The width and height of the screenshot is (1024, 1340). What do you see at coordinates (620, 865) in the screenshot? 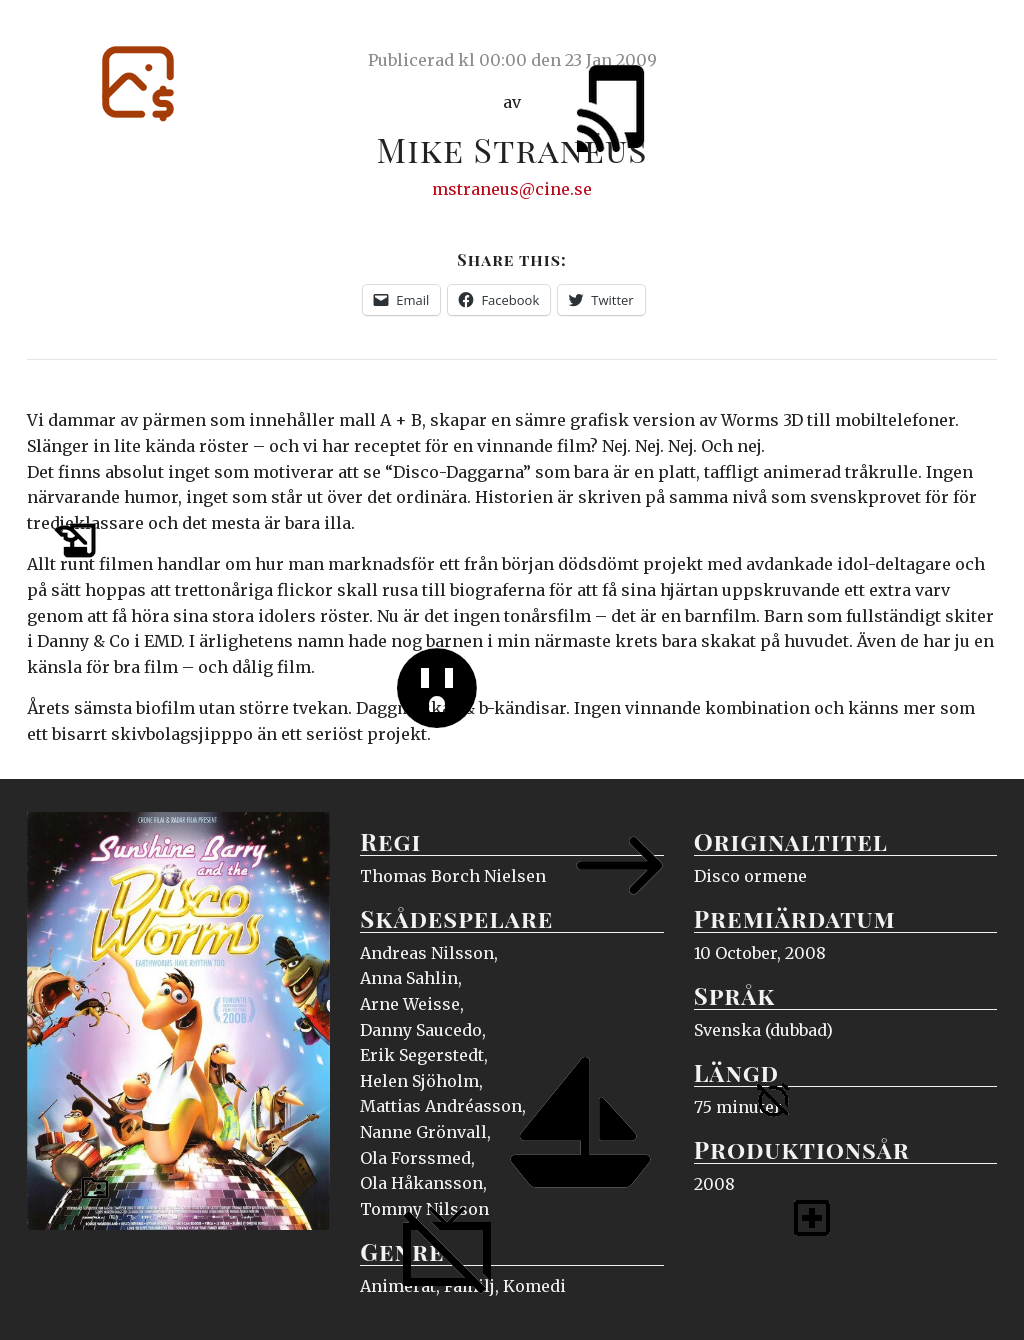
I see `navigate to the next item or screen` at bounding box center [620, 865].